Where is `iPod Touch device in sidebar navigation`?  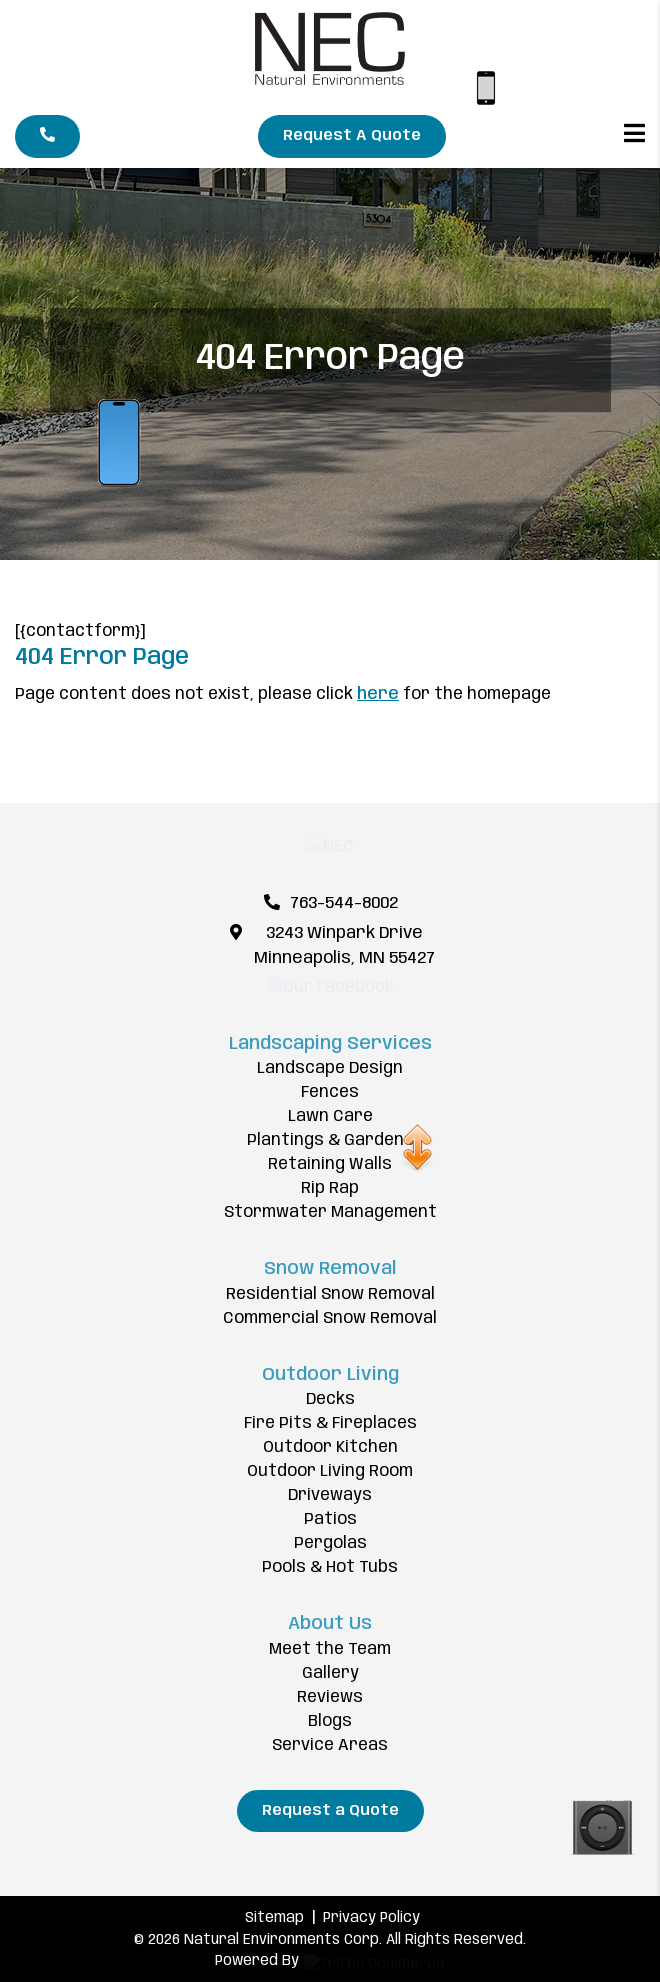
iPod Touch device in sidebar navigation is located at coordinates (486, 88).